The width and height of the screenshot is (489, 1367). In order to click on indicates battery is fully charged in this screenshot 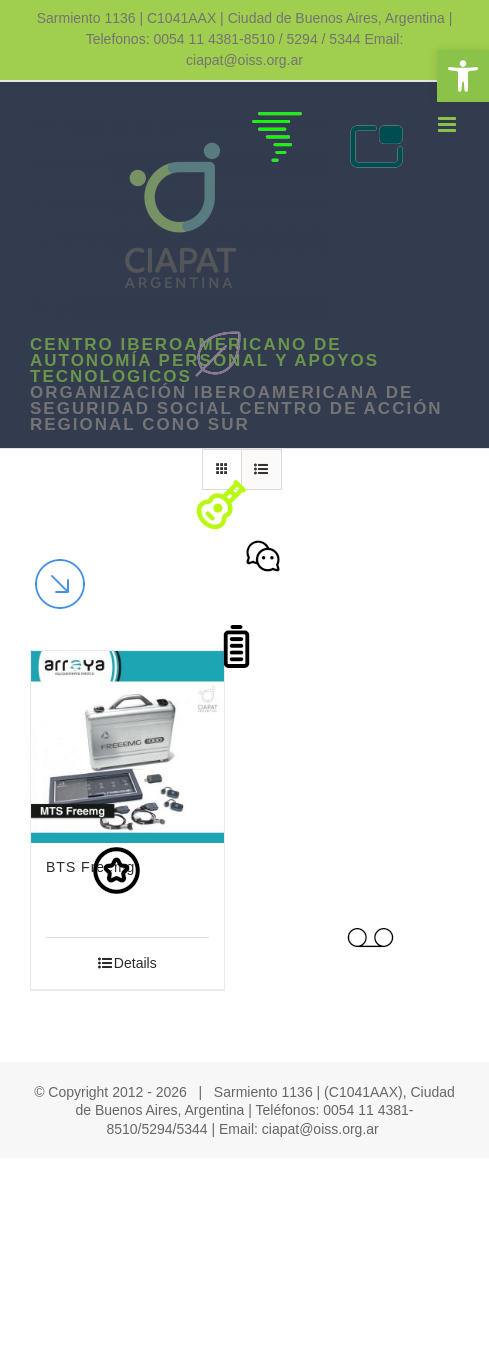, I will do `click(236, 646)`.